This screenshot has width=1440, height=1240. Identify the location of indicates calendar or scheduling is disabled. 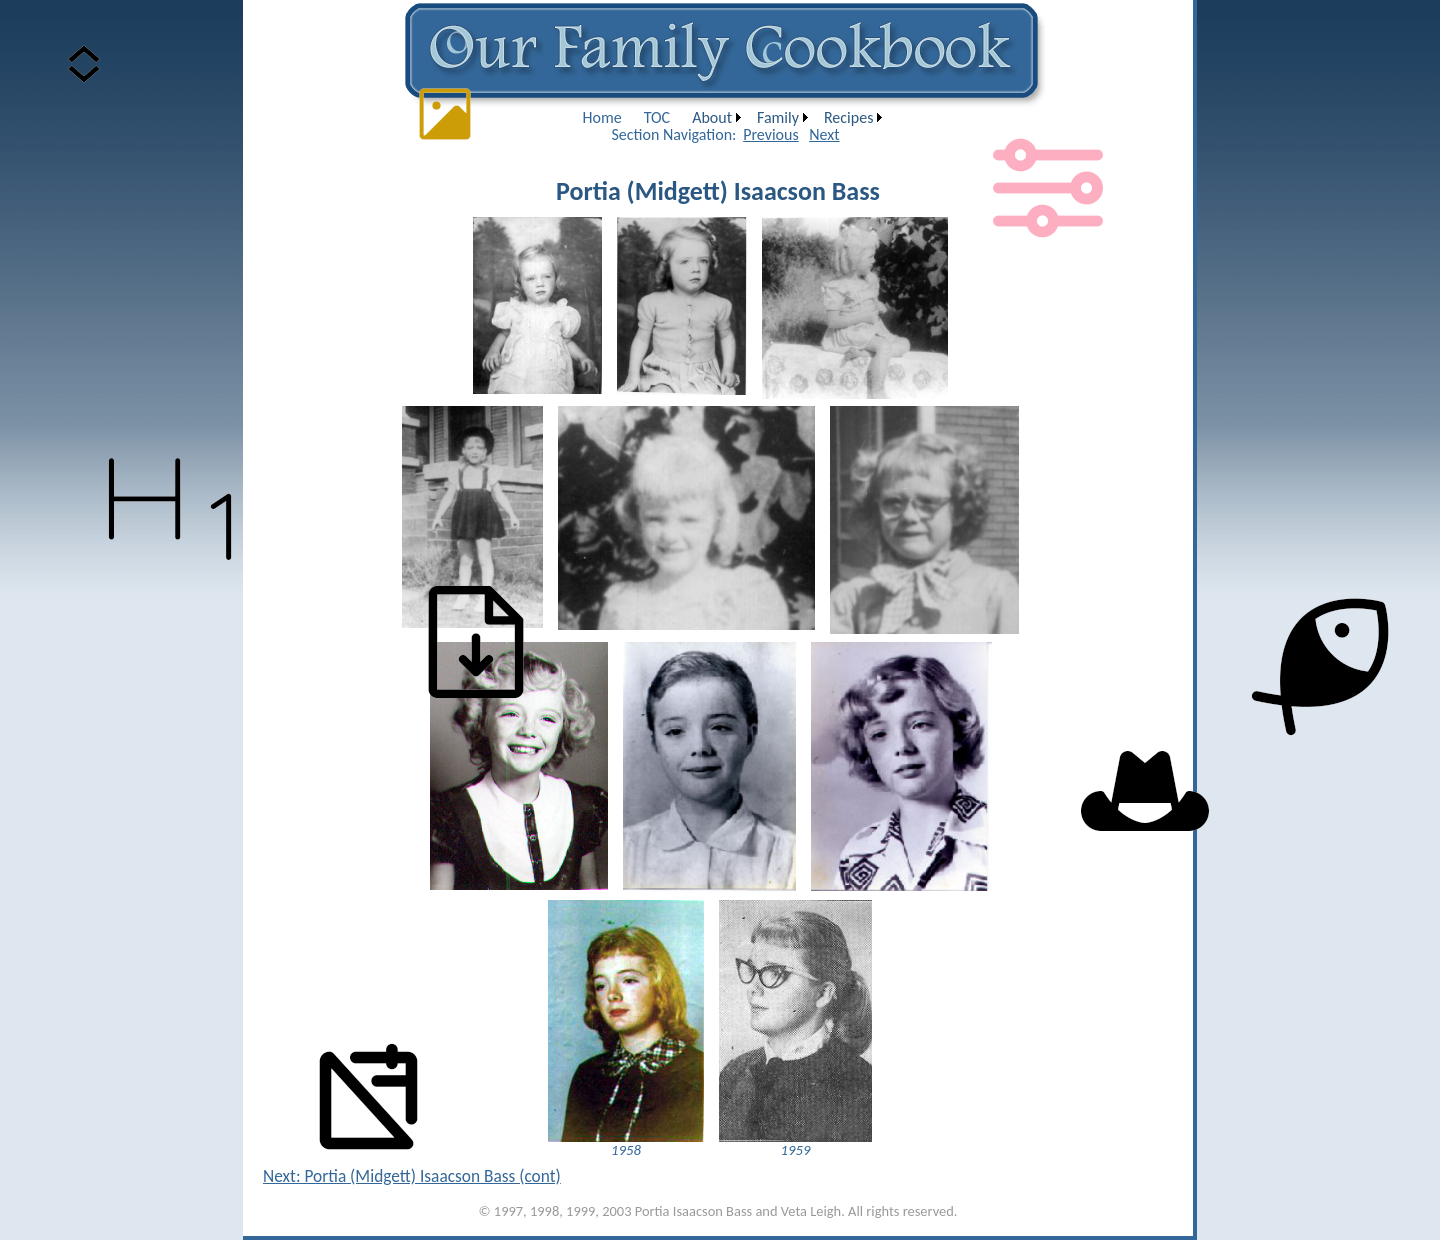
(368, 1100).